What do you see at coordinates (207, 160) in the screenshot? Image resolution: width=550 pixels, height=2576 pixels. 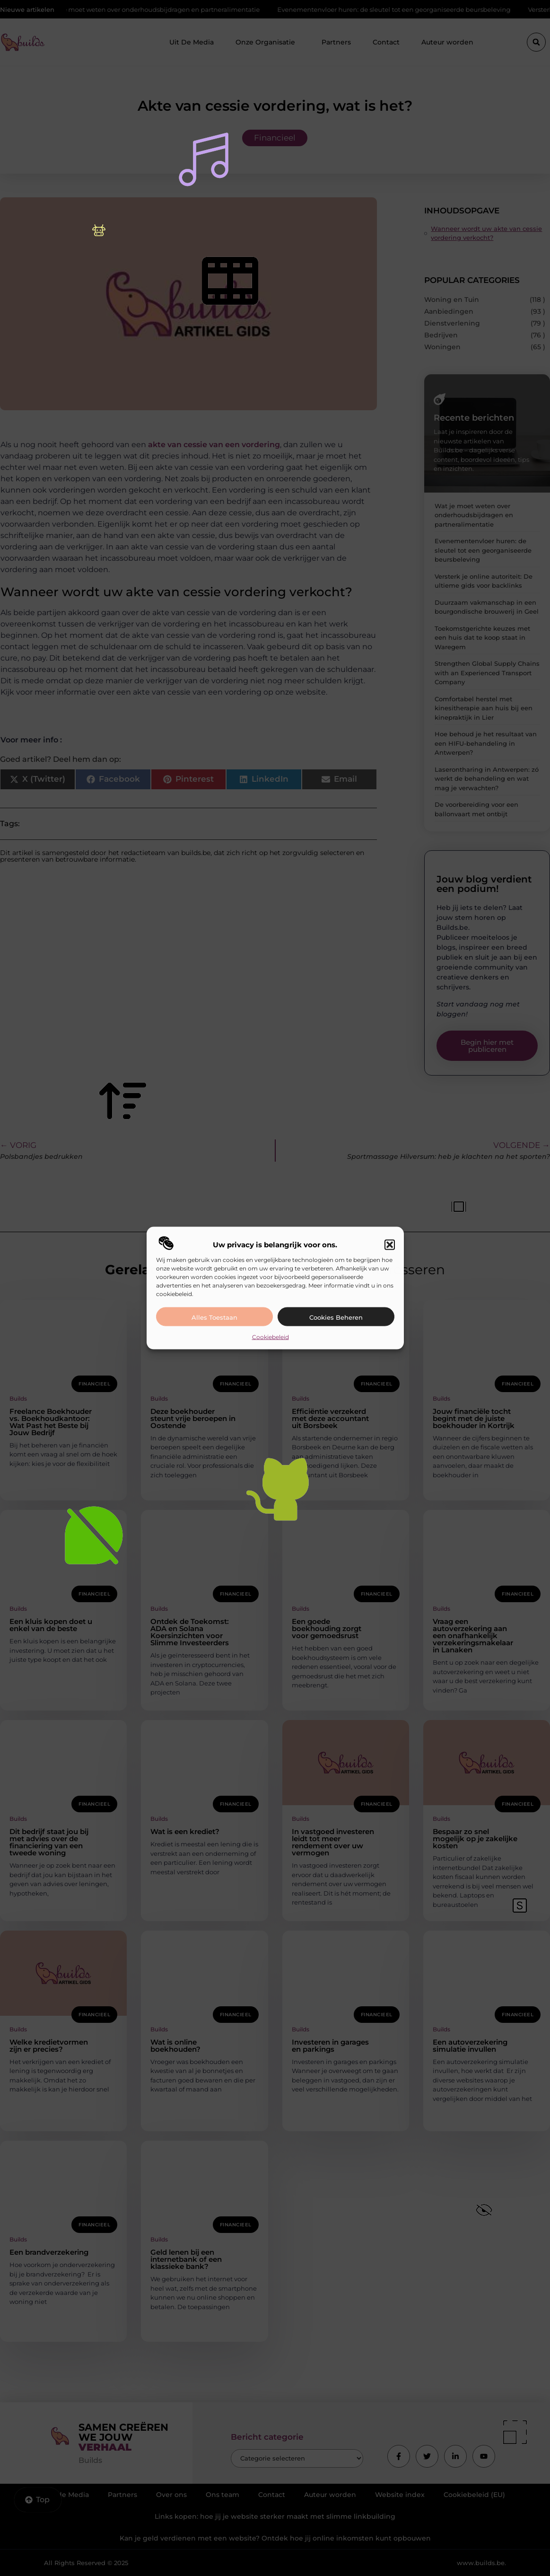 I see `access music library or audio player` at bounding box center [207, 160].